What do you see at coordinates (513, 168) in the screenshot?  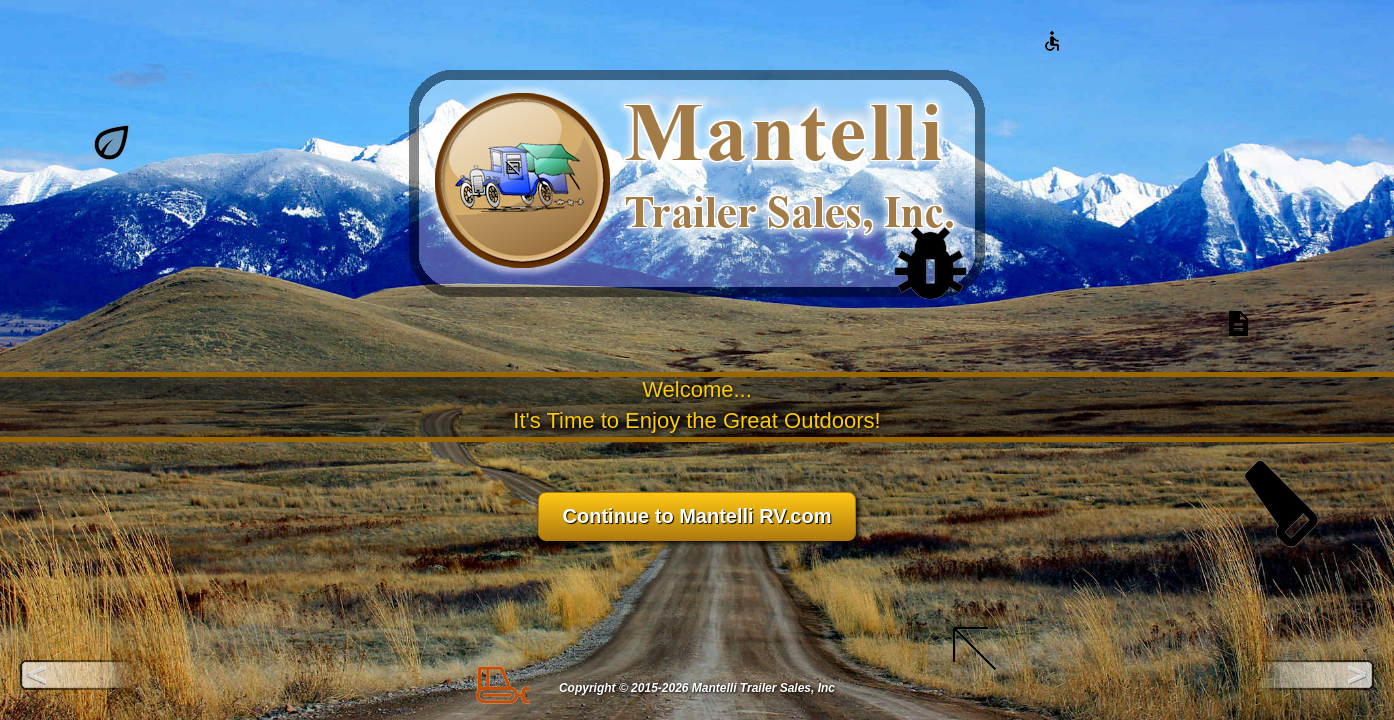 I see `closed captions are disabled` at bounding box center [513, 168].